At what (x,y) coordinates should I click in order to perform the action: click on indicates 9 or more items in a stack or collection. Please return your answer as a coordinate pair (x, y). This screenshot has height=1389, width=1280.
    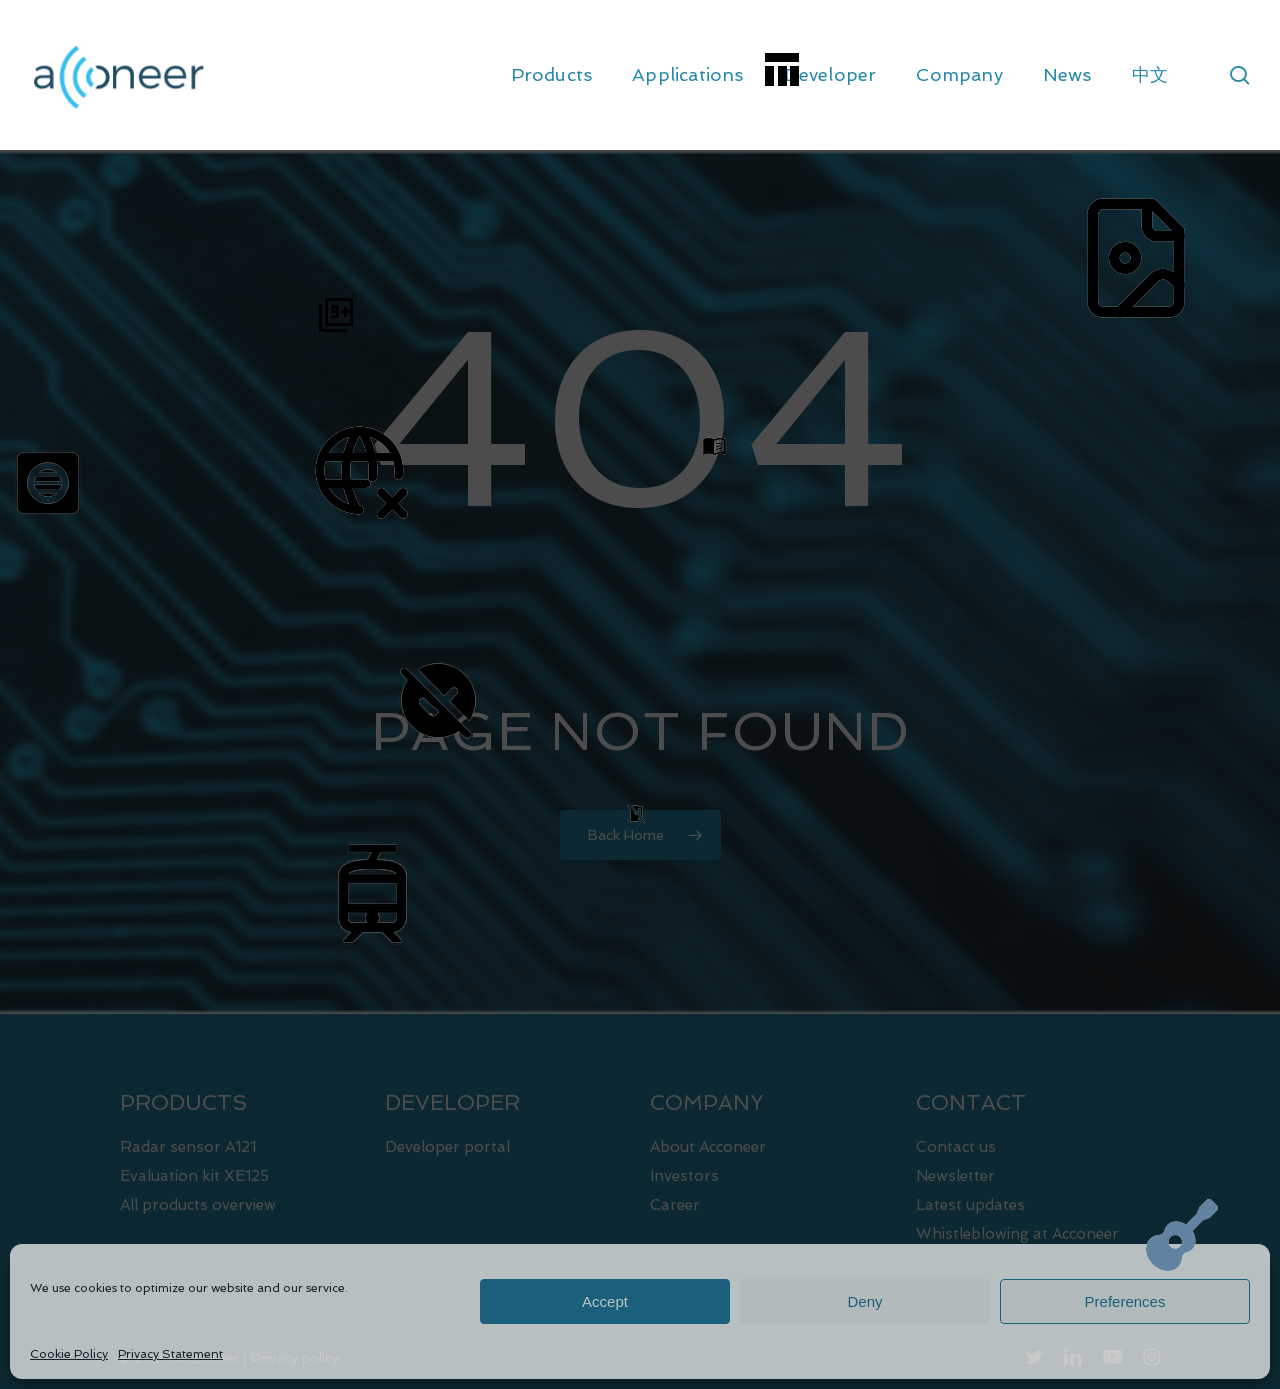
    Looking at the image, I should click on (336, 315).